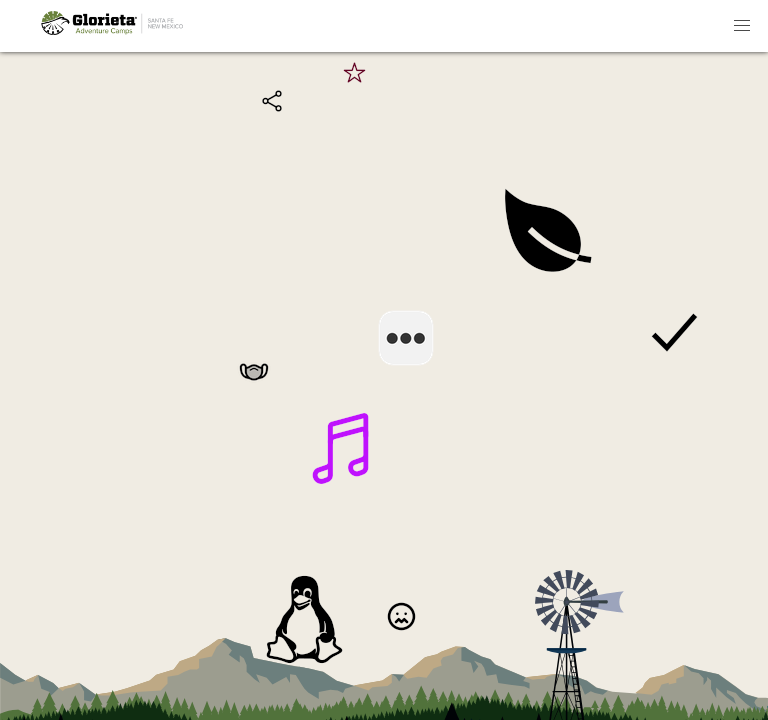 Image resolution: width=768 pixels, height=720 pixels. Describe the element at coordinates (272, 101) in the screenshot. I see `share content to social media` at that location.